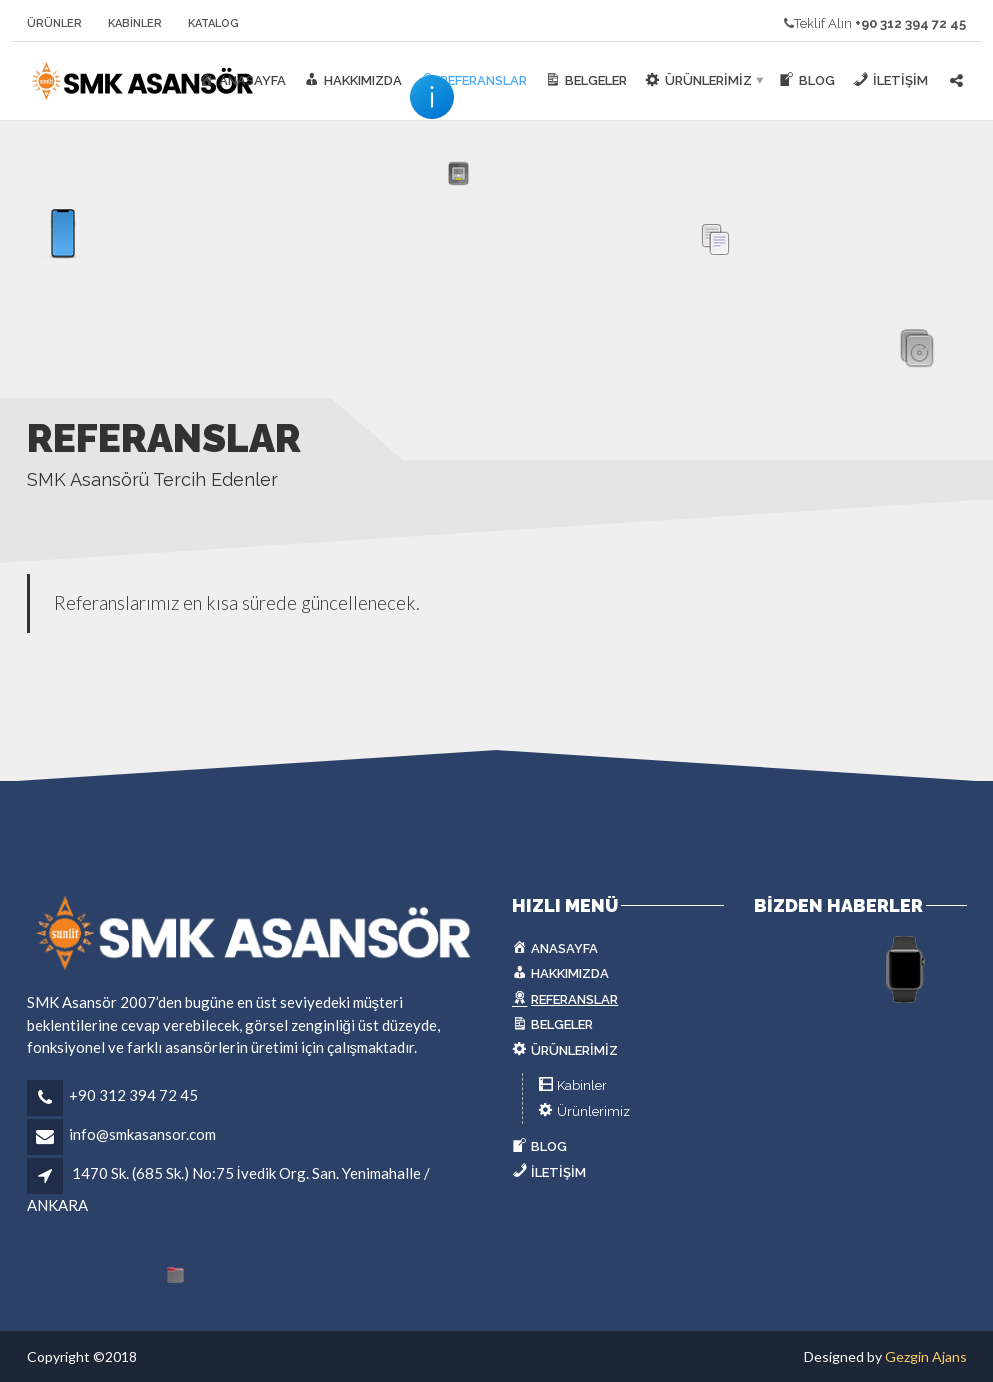  I want to click on copy selected content to clipboard, so click(715, 239).